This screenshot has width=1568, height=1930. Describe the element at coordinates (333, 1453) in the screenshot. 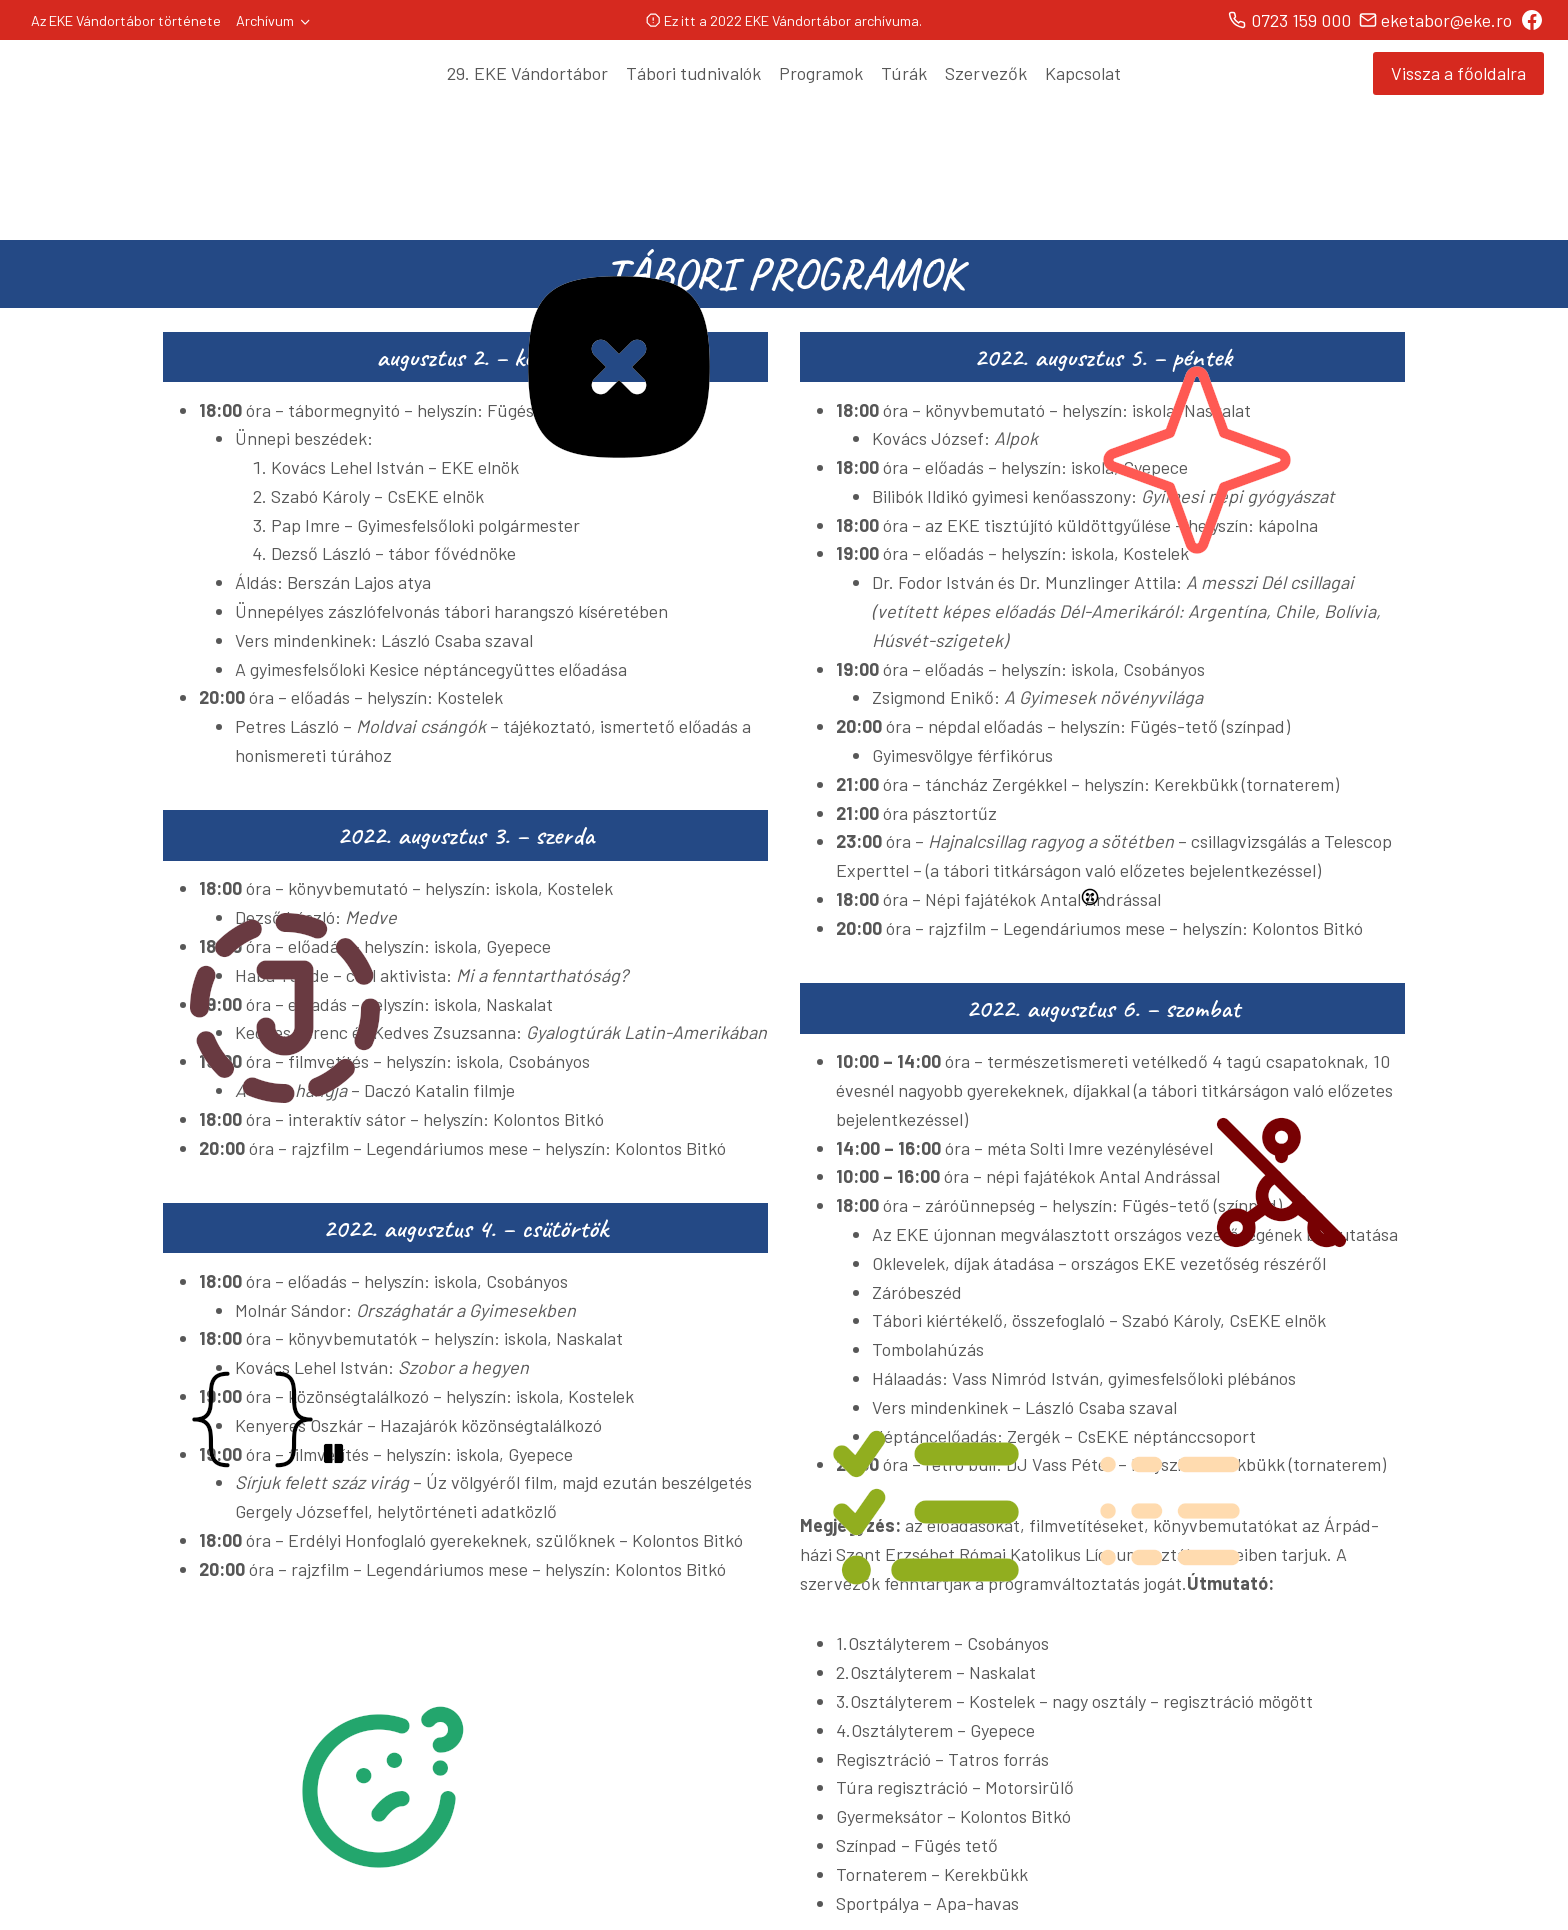

I see `switch to two-column layout` at that location.